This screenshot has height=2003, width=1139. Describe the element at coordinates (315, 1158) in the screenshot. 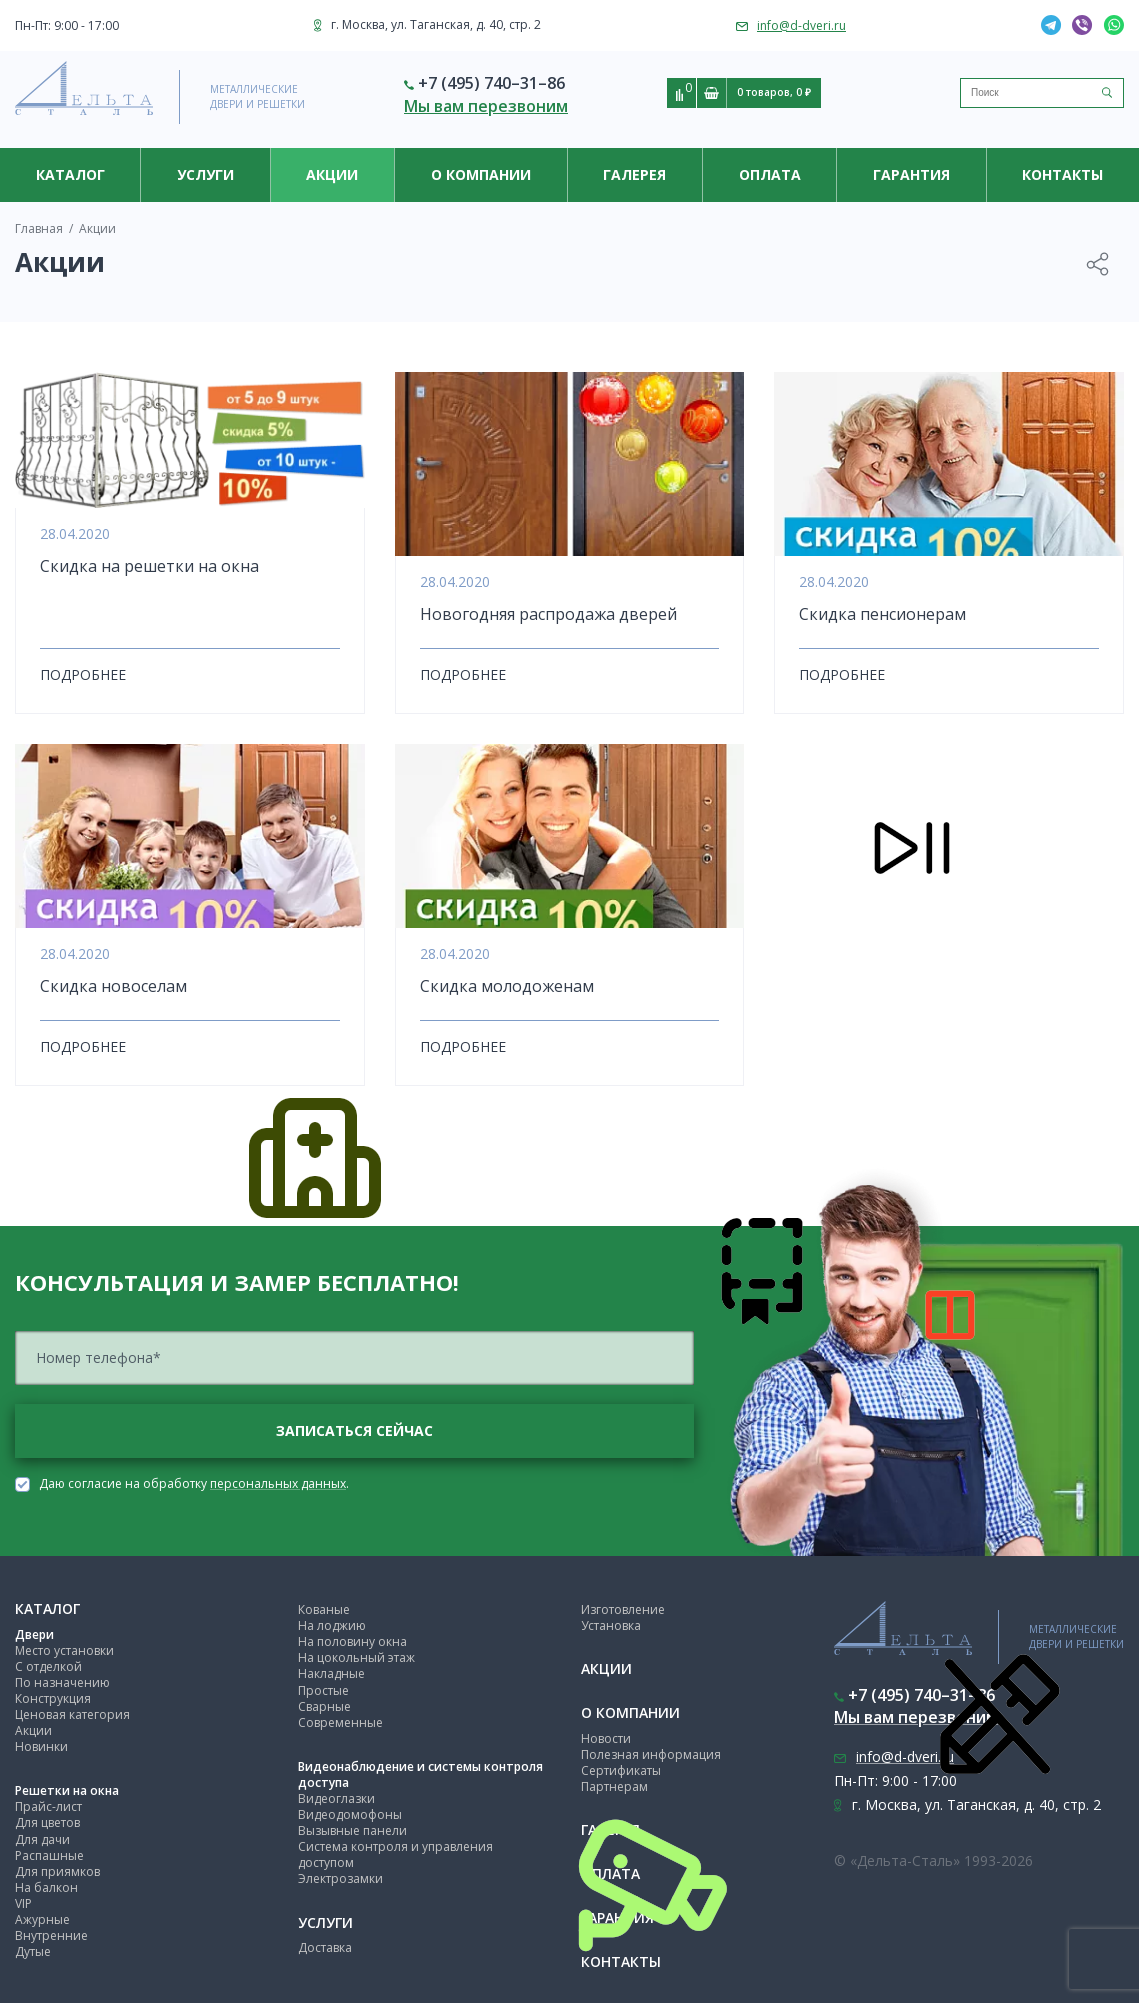

I see `find nearby hospitals or medical facilities` at that location.